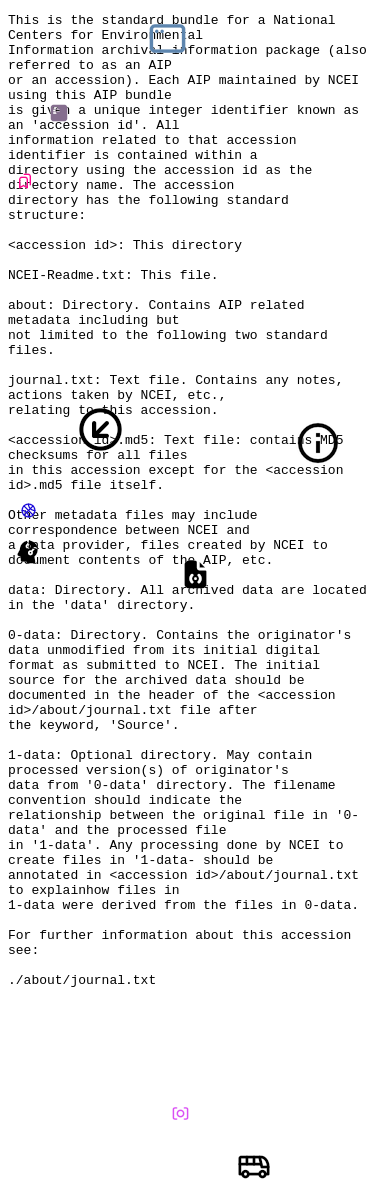 The image size is (375, 1196). Describe the element at coordinates (318, 443) in the screenshot. I see `view more information about this item` at that location.